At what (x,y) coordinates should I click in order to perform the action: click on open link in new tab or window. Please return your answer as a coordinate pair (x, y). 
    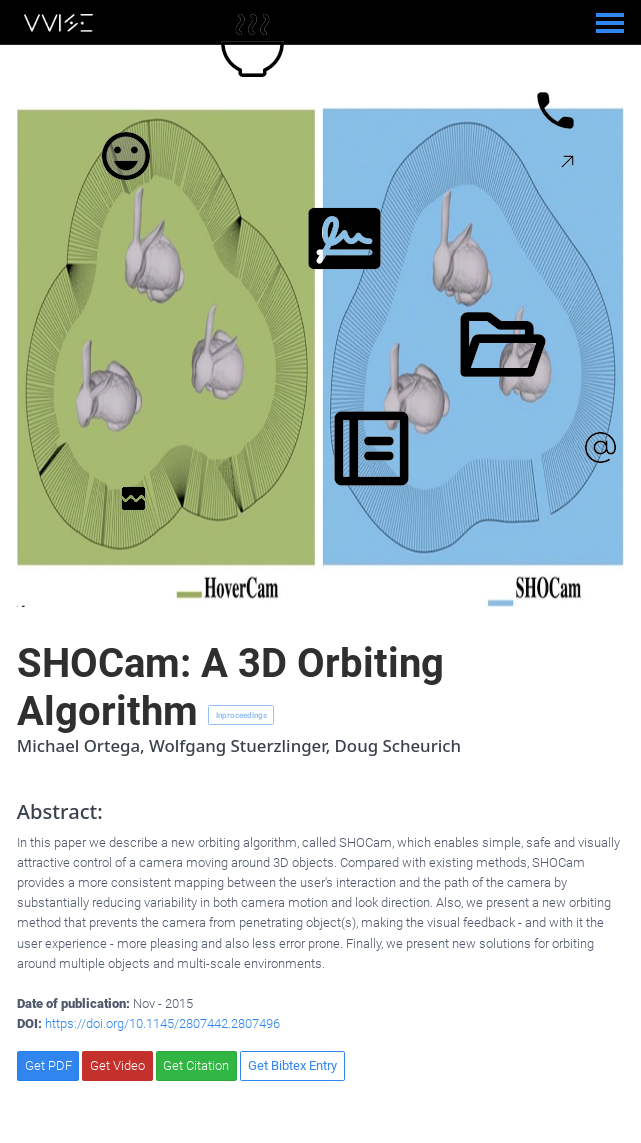
    Looking at the image, I should click on (567, 161).